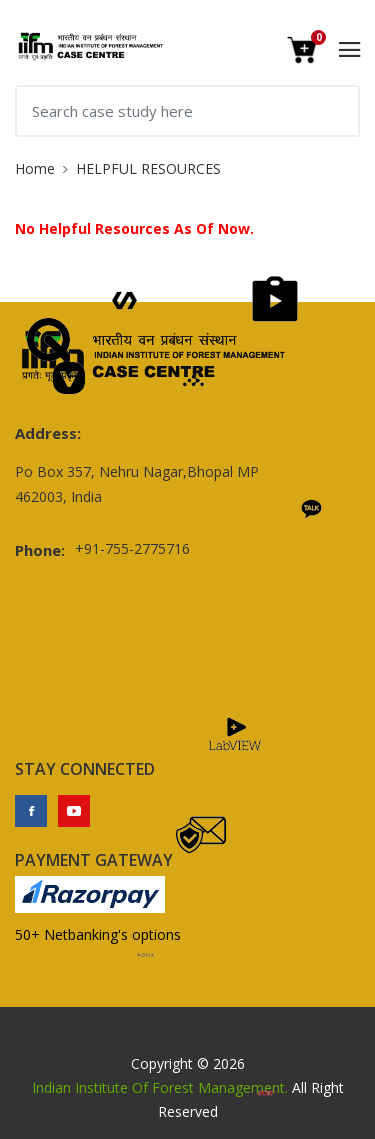 The image size is (375, 1139). What do you see at coordinates (69, 378) in the screenshot?
I see `verdaccio private npm registry logo` at bounding box center [69, 378].